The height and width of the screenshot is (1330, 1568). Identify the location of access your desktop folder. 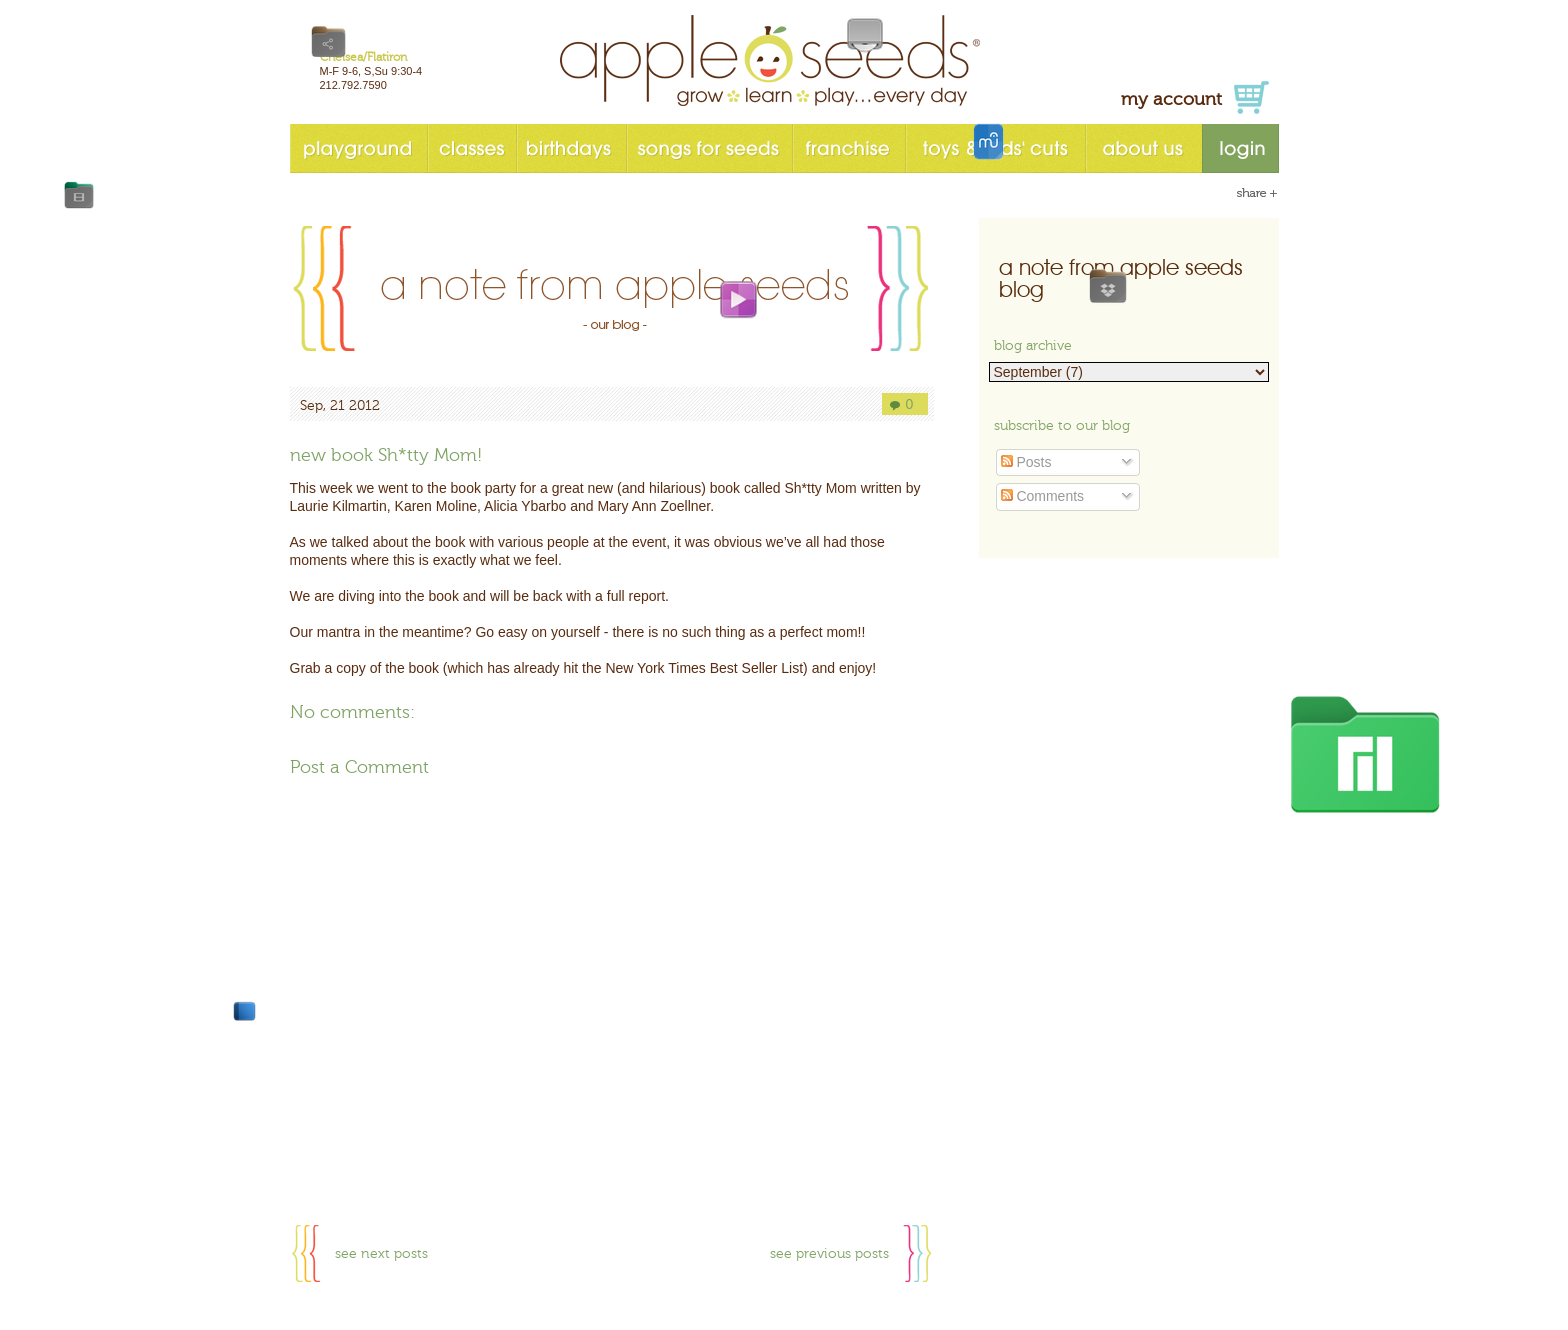
(244, 1010).